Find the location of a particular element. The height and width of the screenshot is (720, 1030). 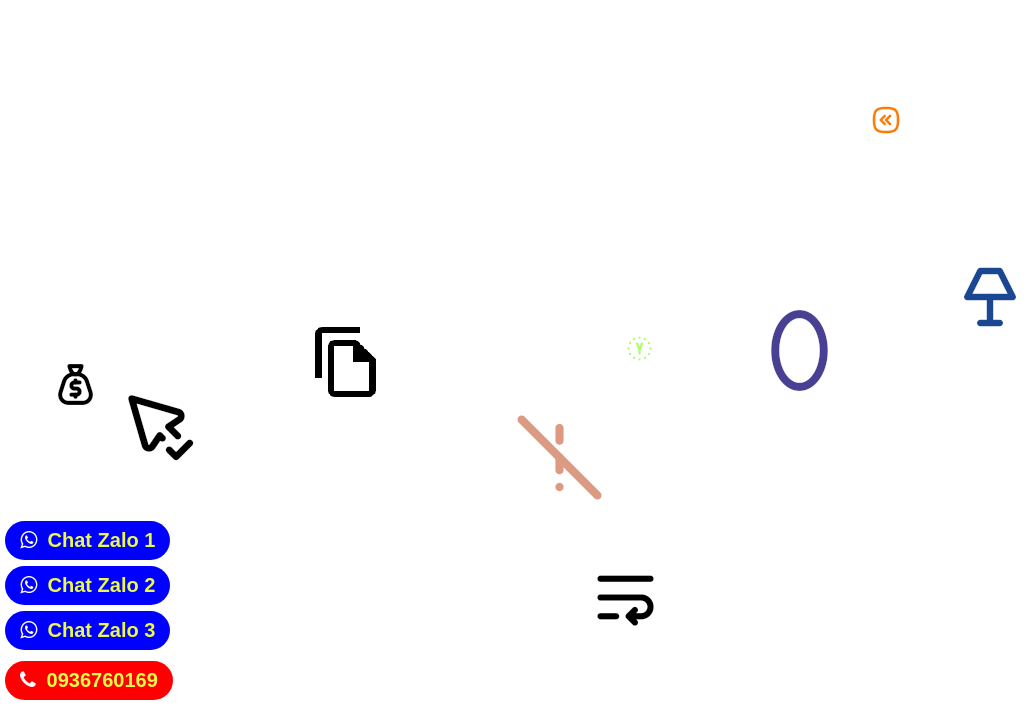

copy file to clipboard is located at coordinates (347, 362).